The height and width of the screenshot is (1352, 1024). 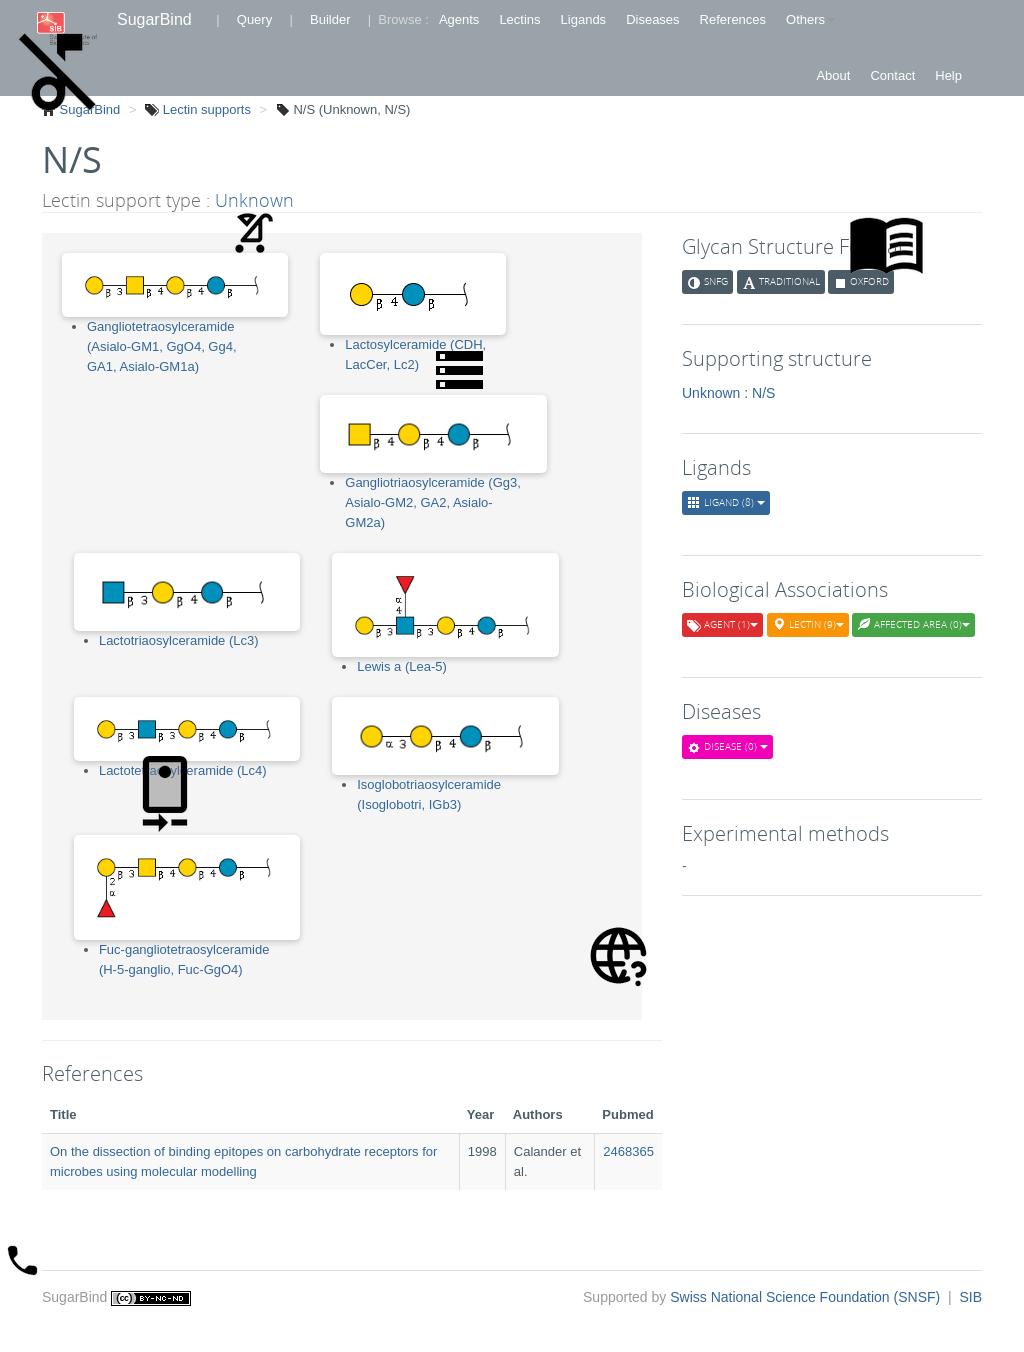 What do you see at coordinates (57, 72) in the screenshot?
I see `mute or disable music playback` at bounding box center [57, 72].